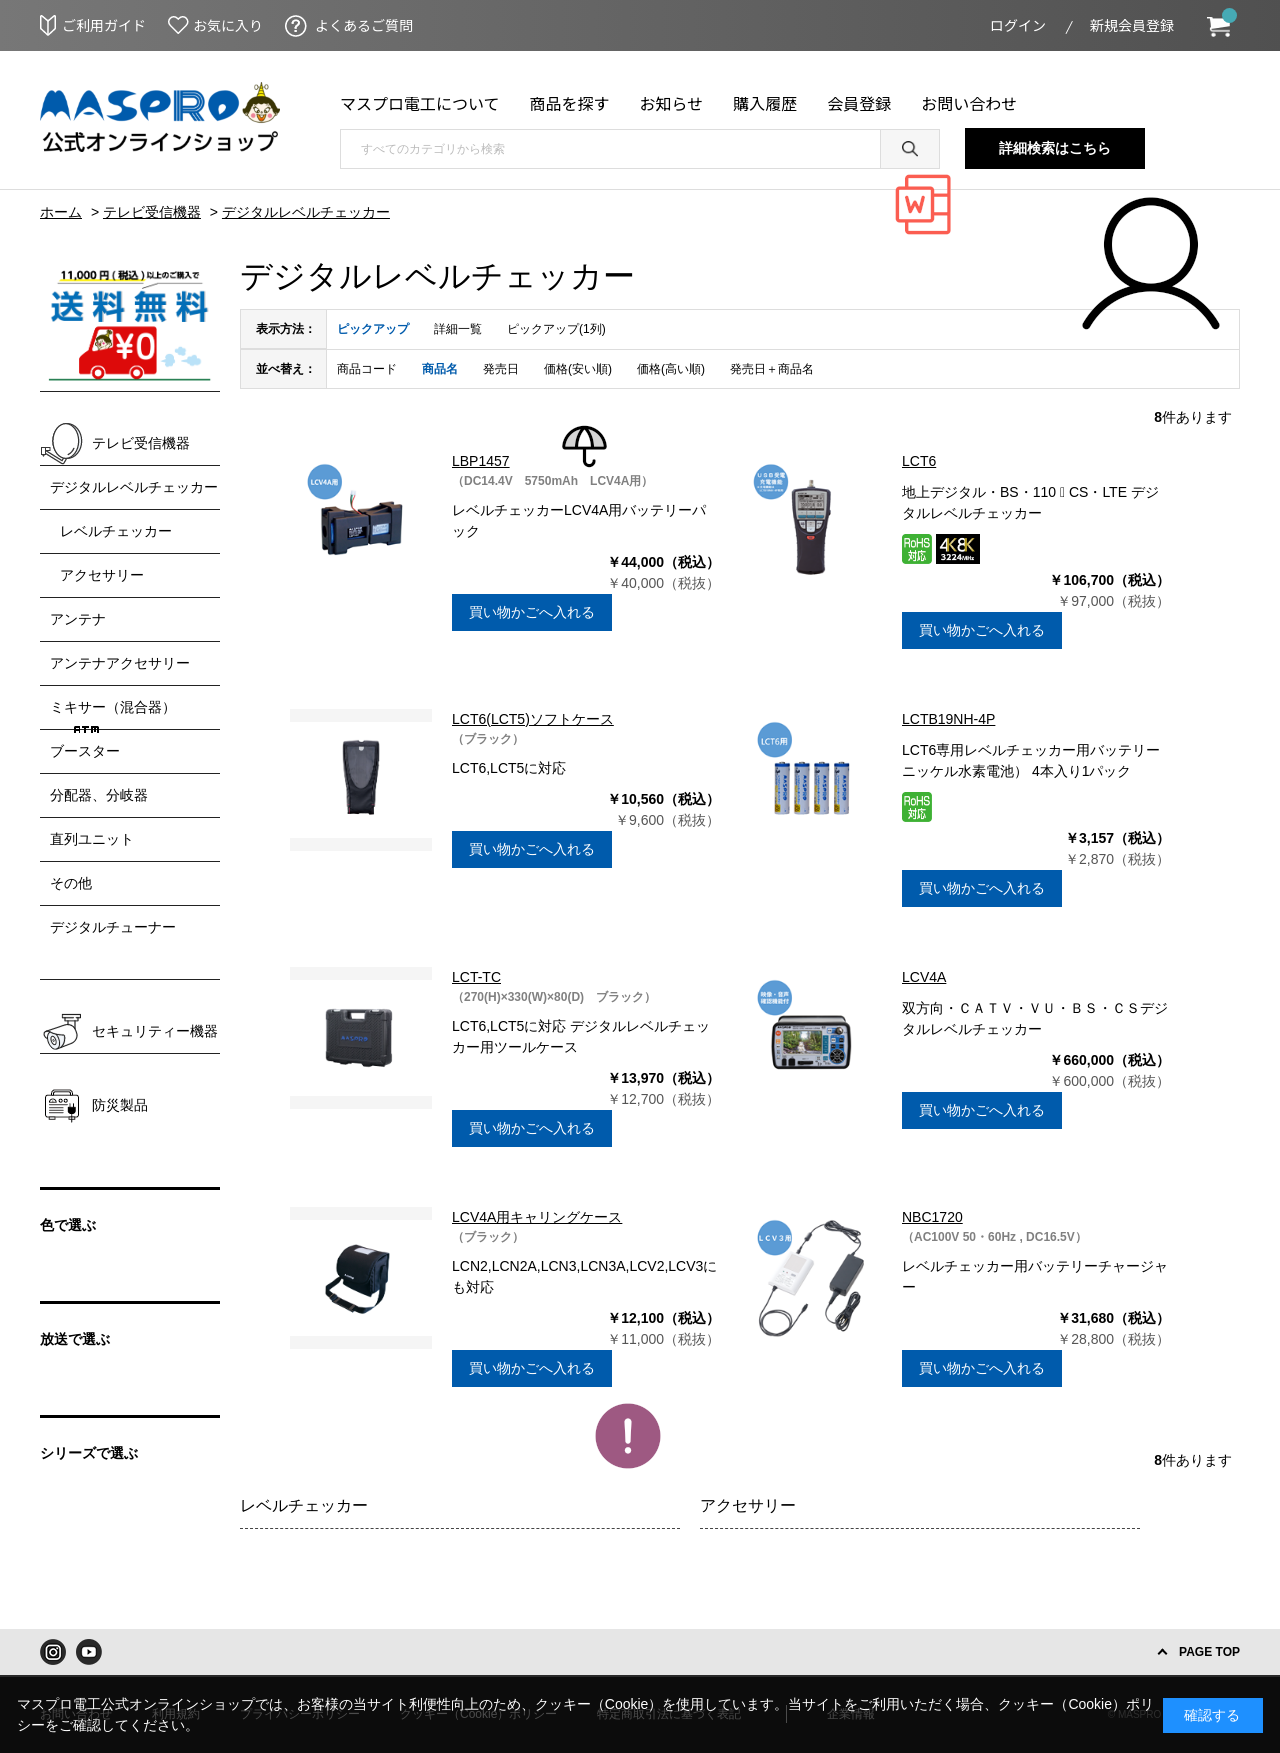 The image size is (1280, 1753). I want to click on indicates a warning or error state, so click(628, 1436).